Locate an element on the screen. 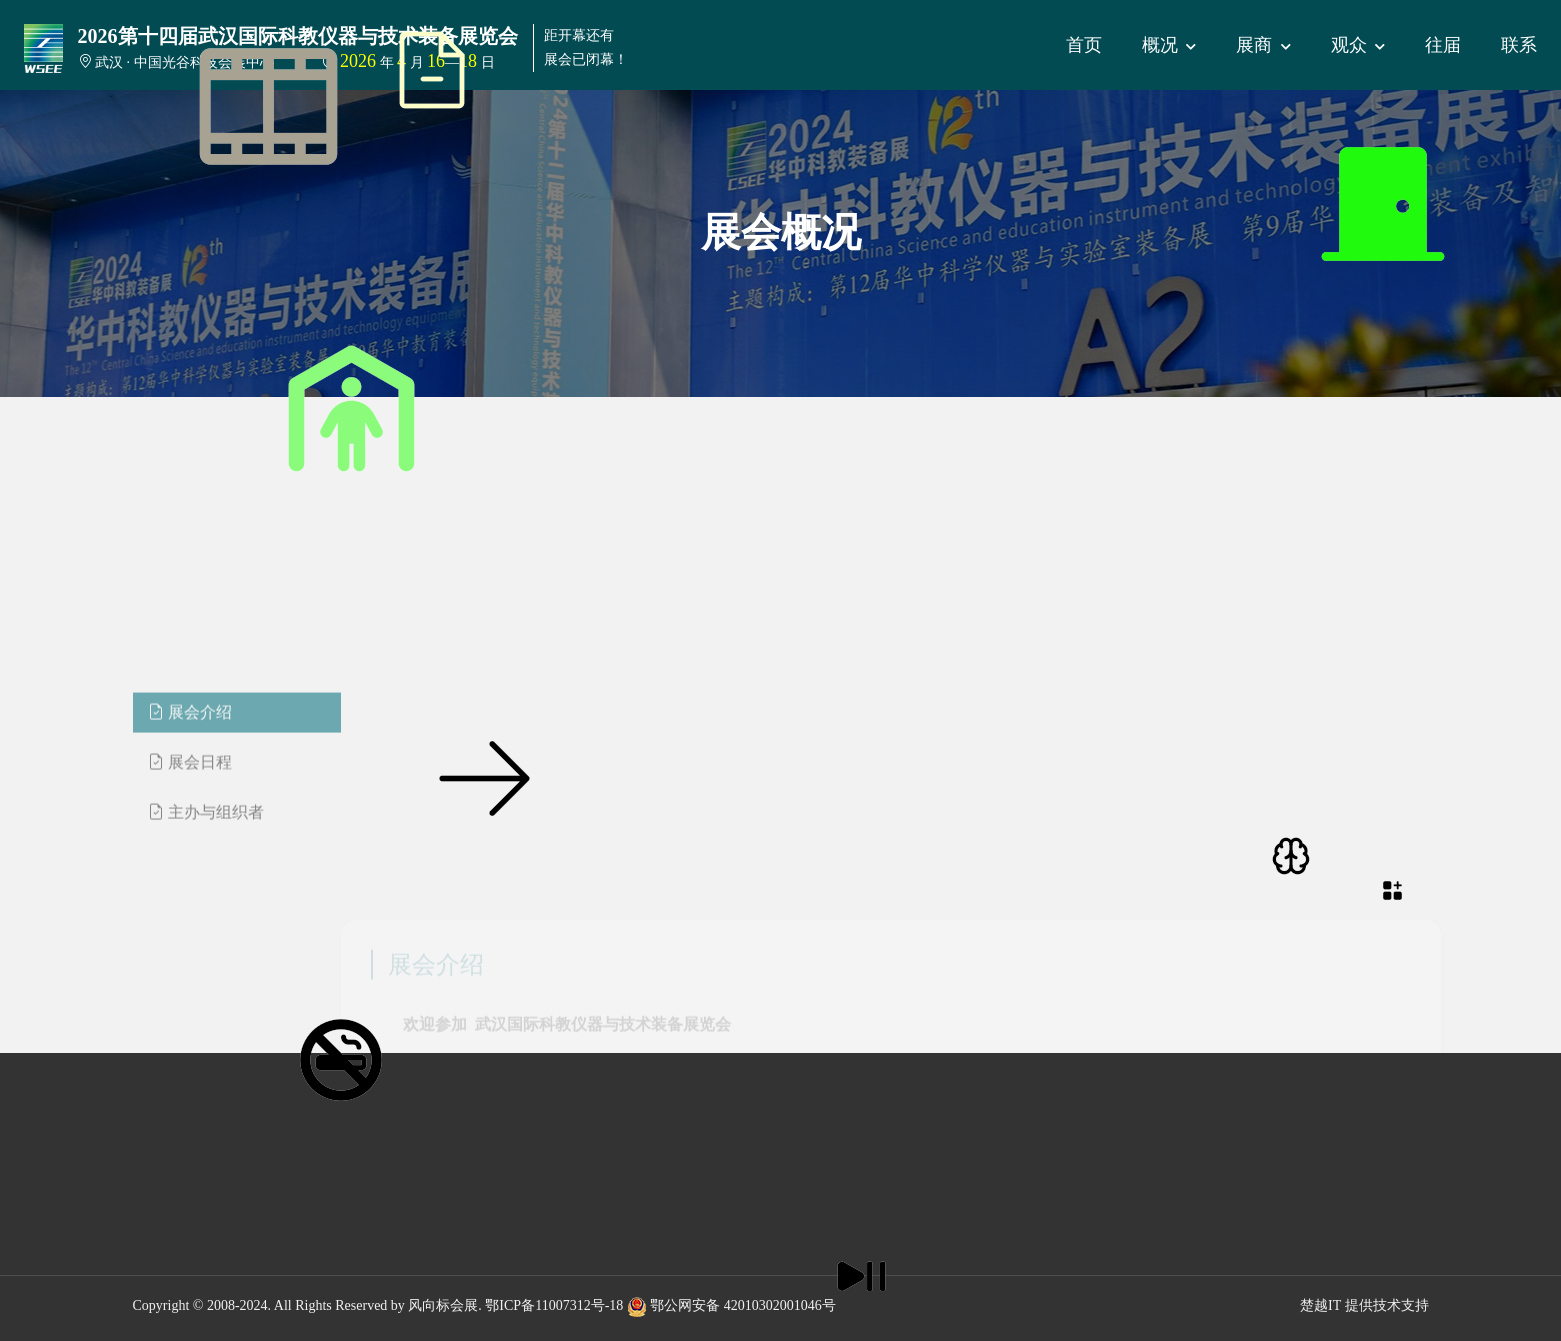 Image resolution: width=1561 pixels, height=1341 pixels. access AI or smart features is located at coordinates (1291, 856).